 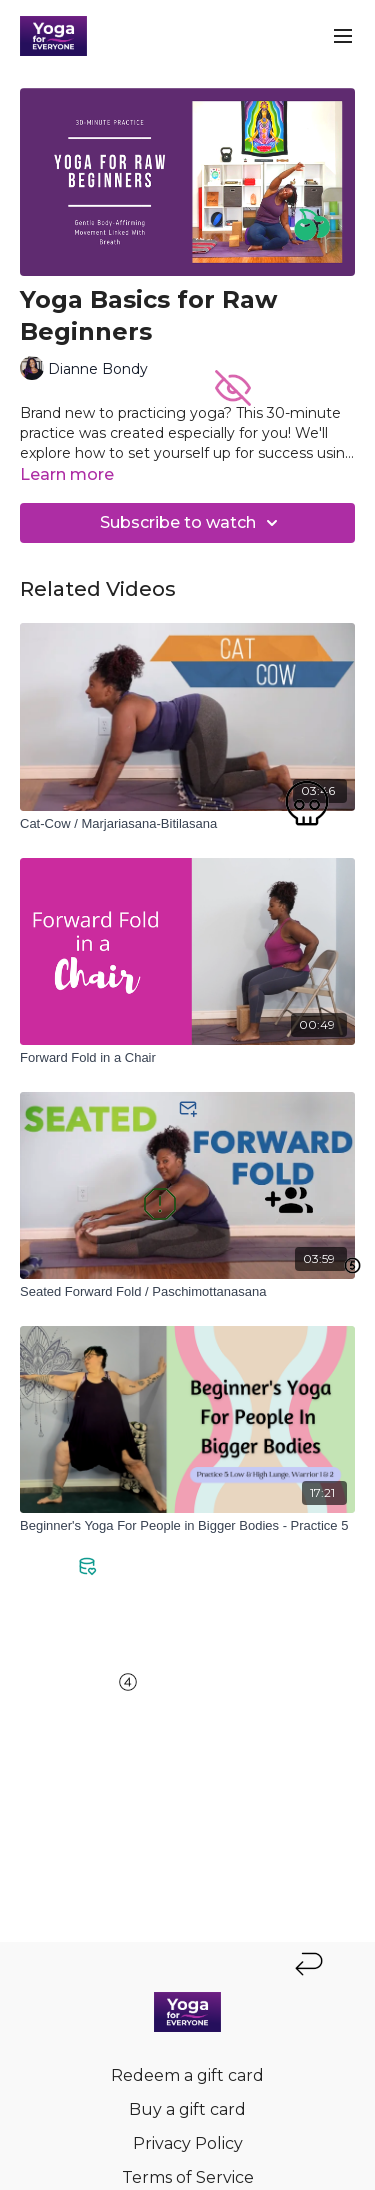 What do you see at coordinates (233, 388) in the screenshot?
I see `hide password or sensitive content` at bounding box center [233, 388].